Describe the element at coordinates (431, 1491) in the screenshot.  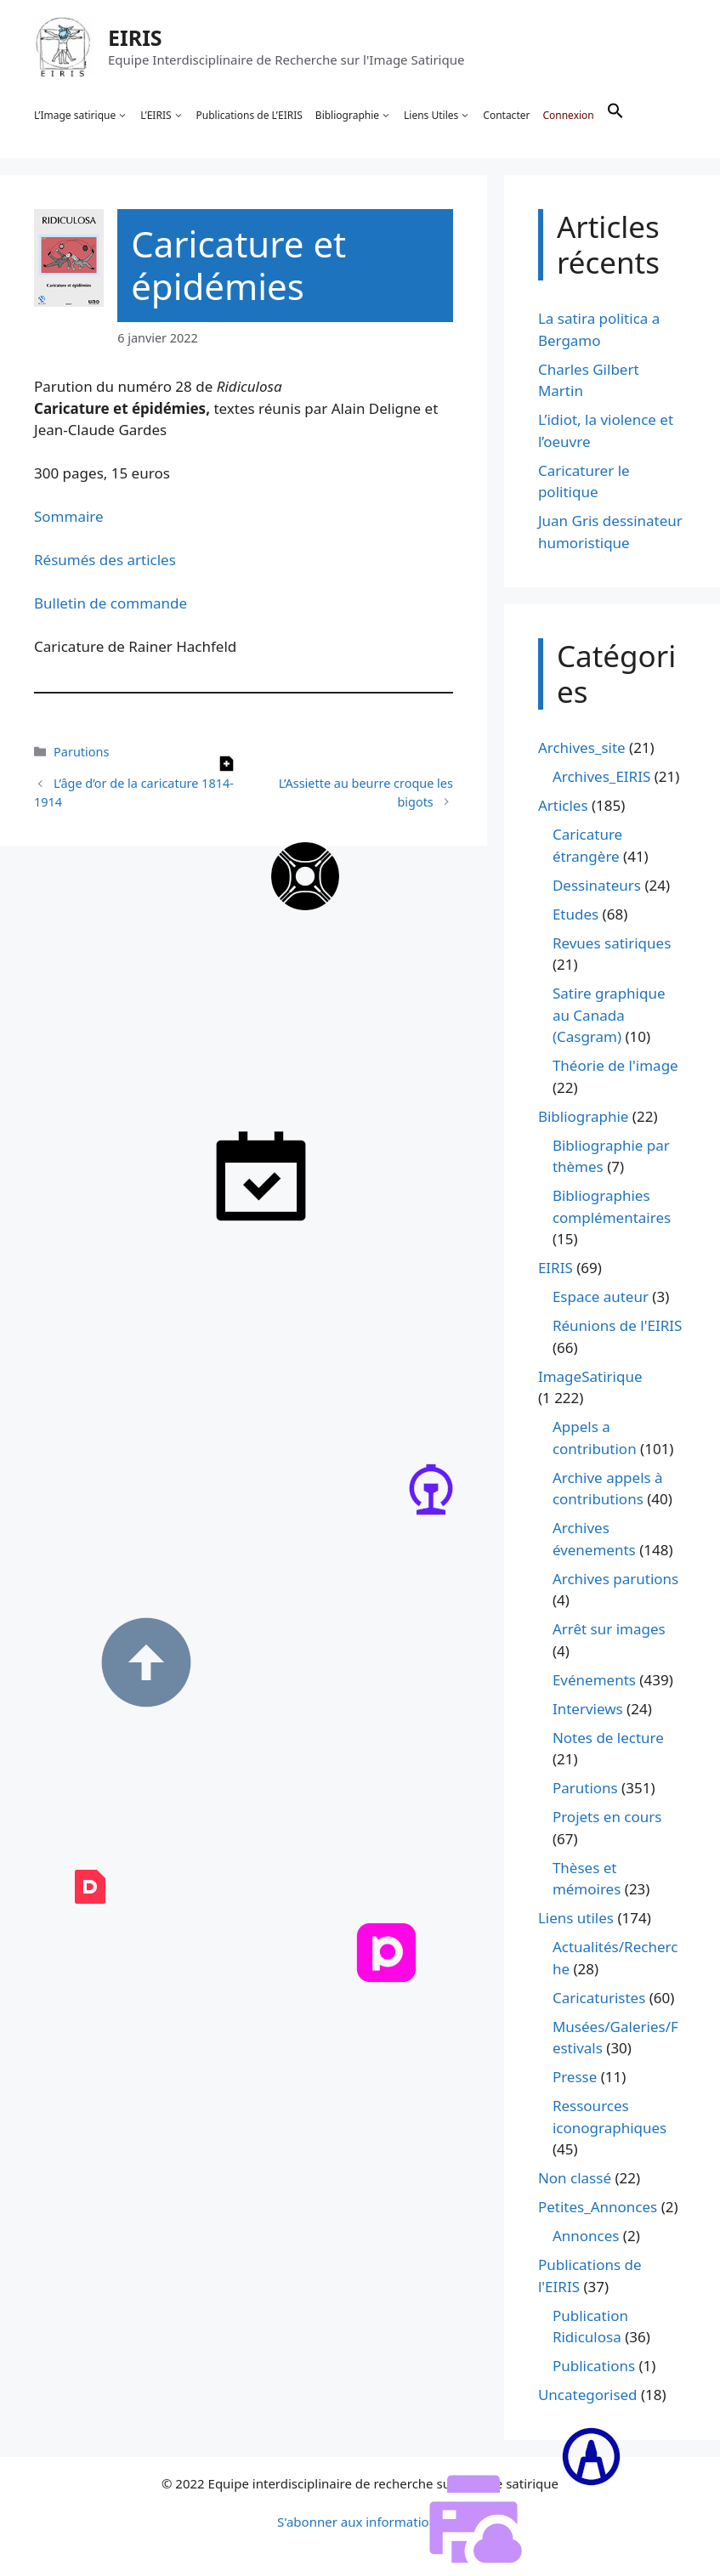
I see `china railway logo` at that location.